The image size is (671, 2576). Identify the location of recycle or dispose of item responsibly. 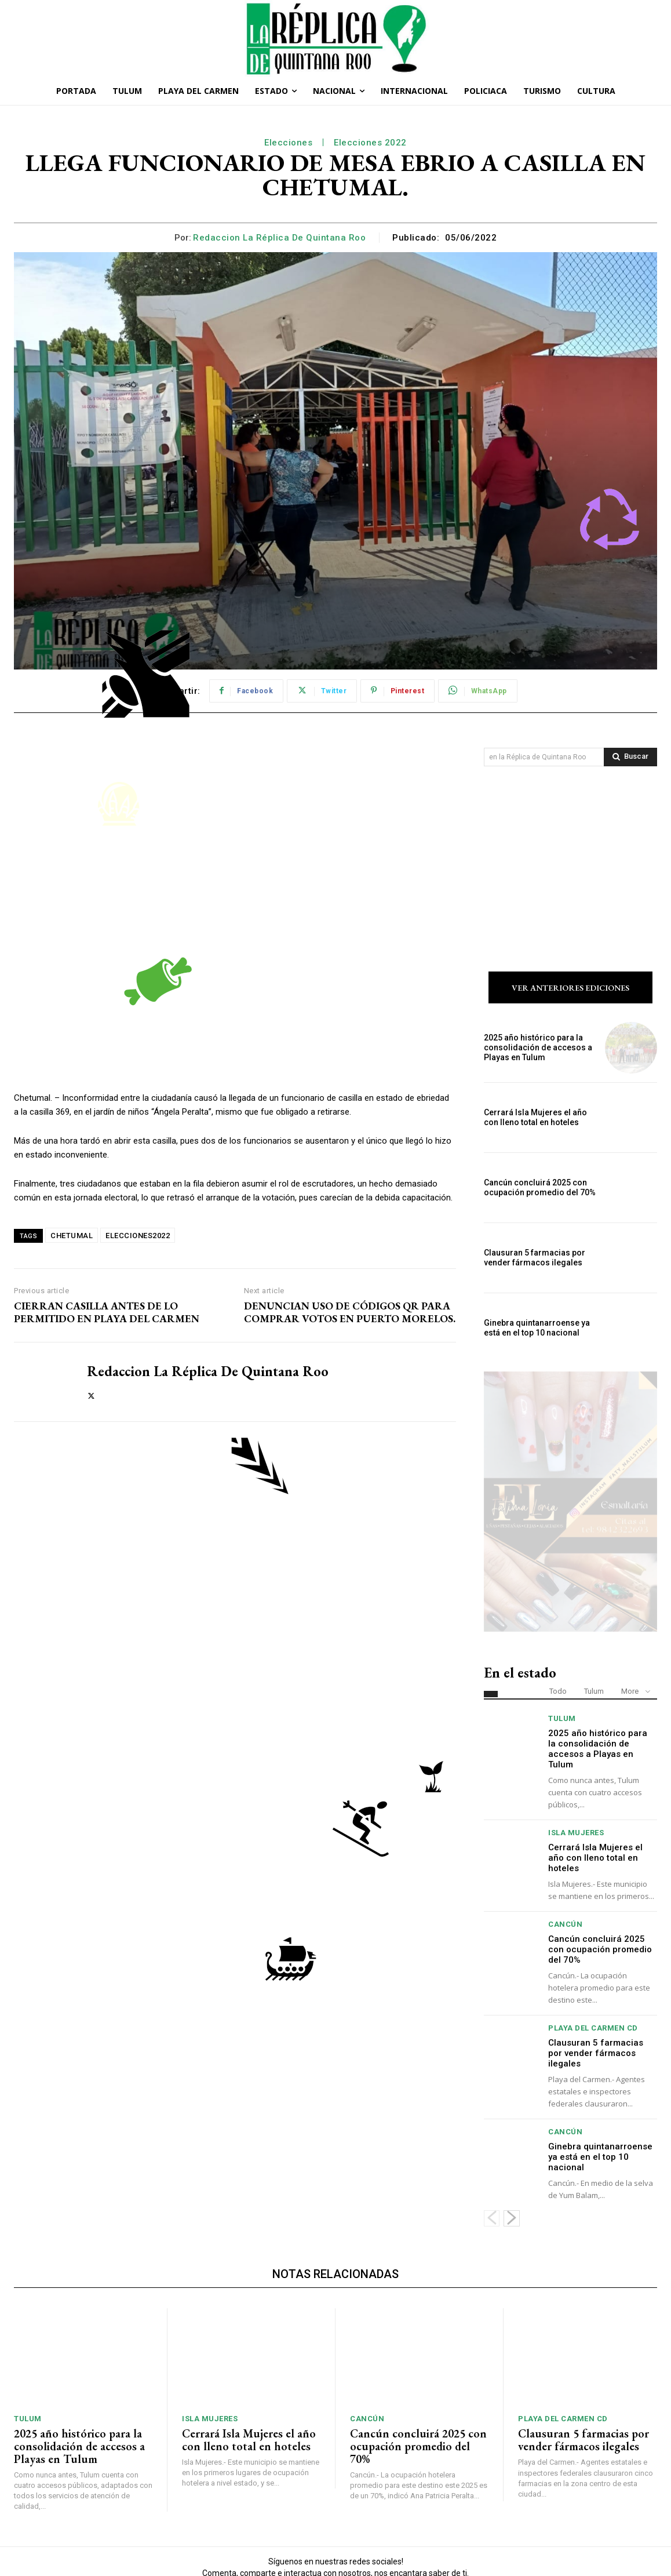
(610, 519).